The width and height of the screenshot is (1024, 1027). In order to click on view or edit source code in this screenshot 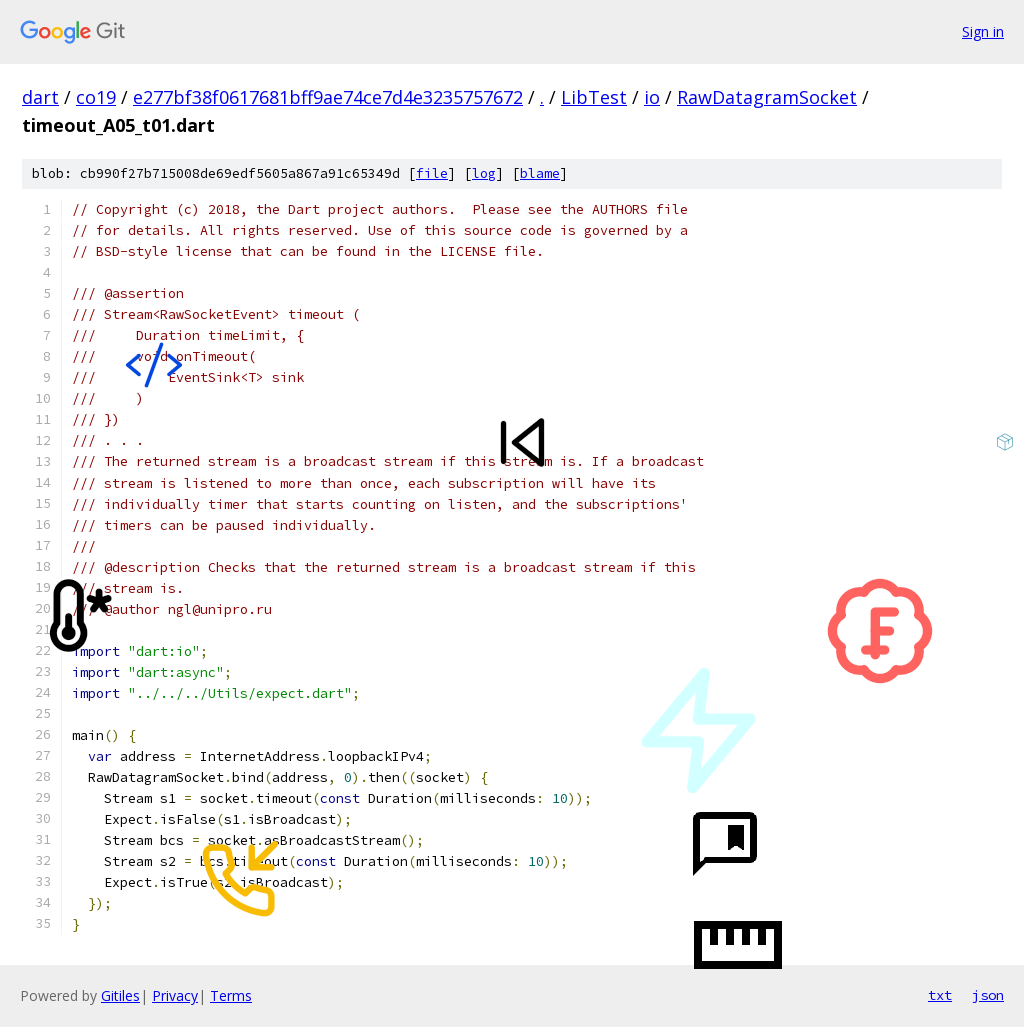, I will do `click(154, 365)`.